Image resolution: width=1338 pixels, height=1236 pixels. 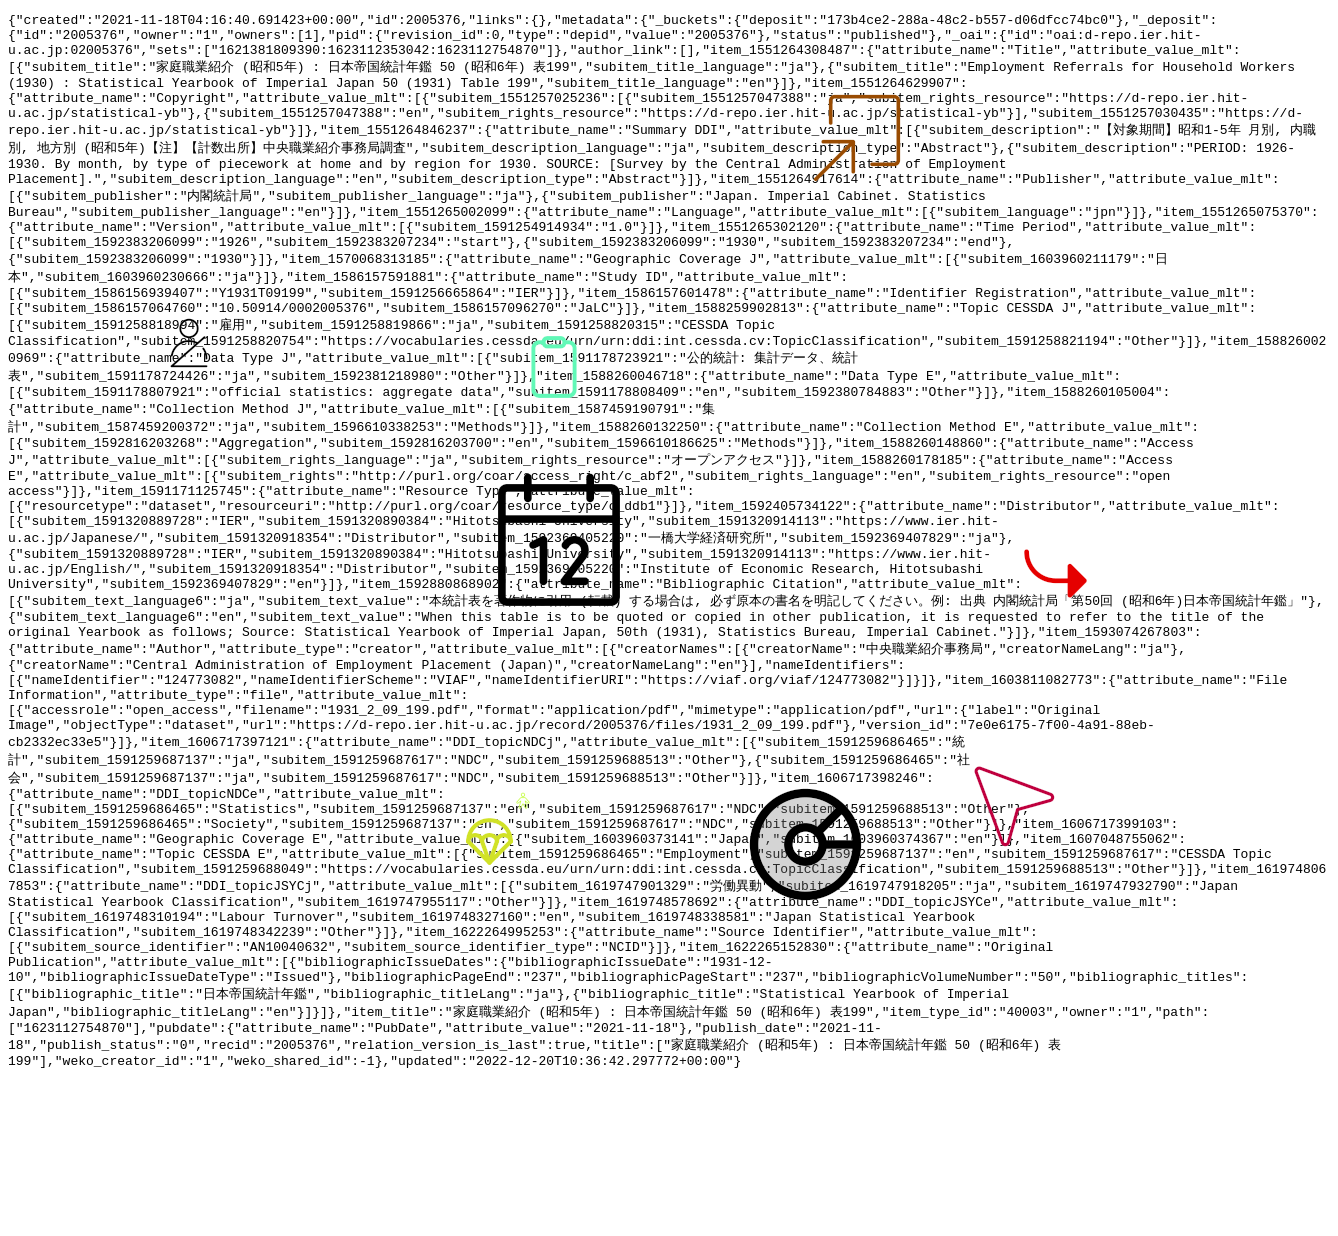 What do you see at coordinates (1055, 573) in the screenshot?
I see `reply to a message or comment` at bounding box center [1055, 573].